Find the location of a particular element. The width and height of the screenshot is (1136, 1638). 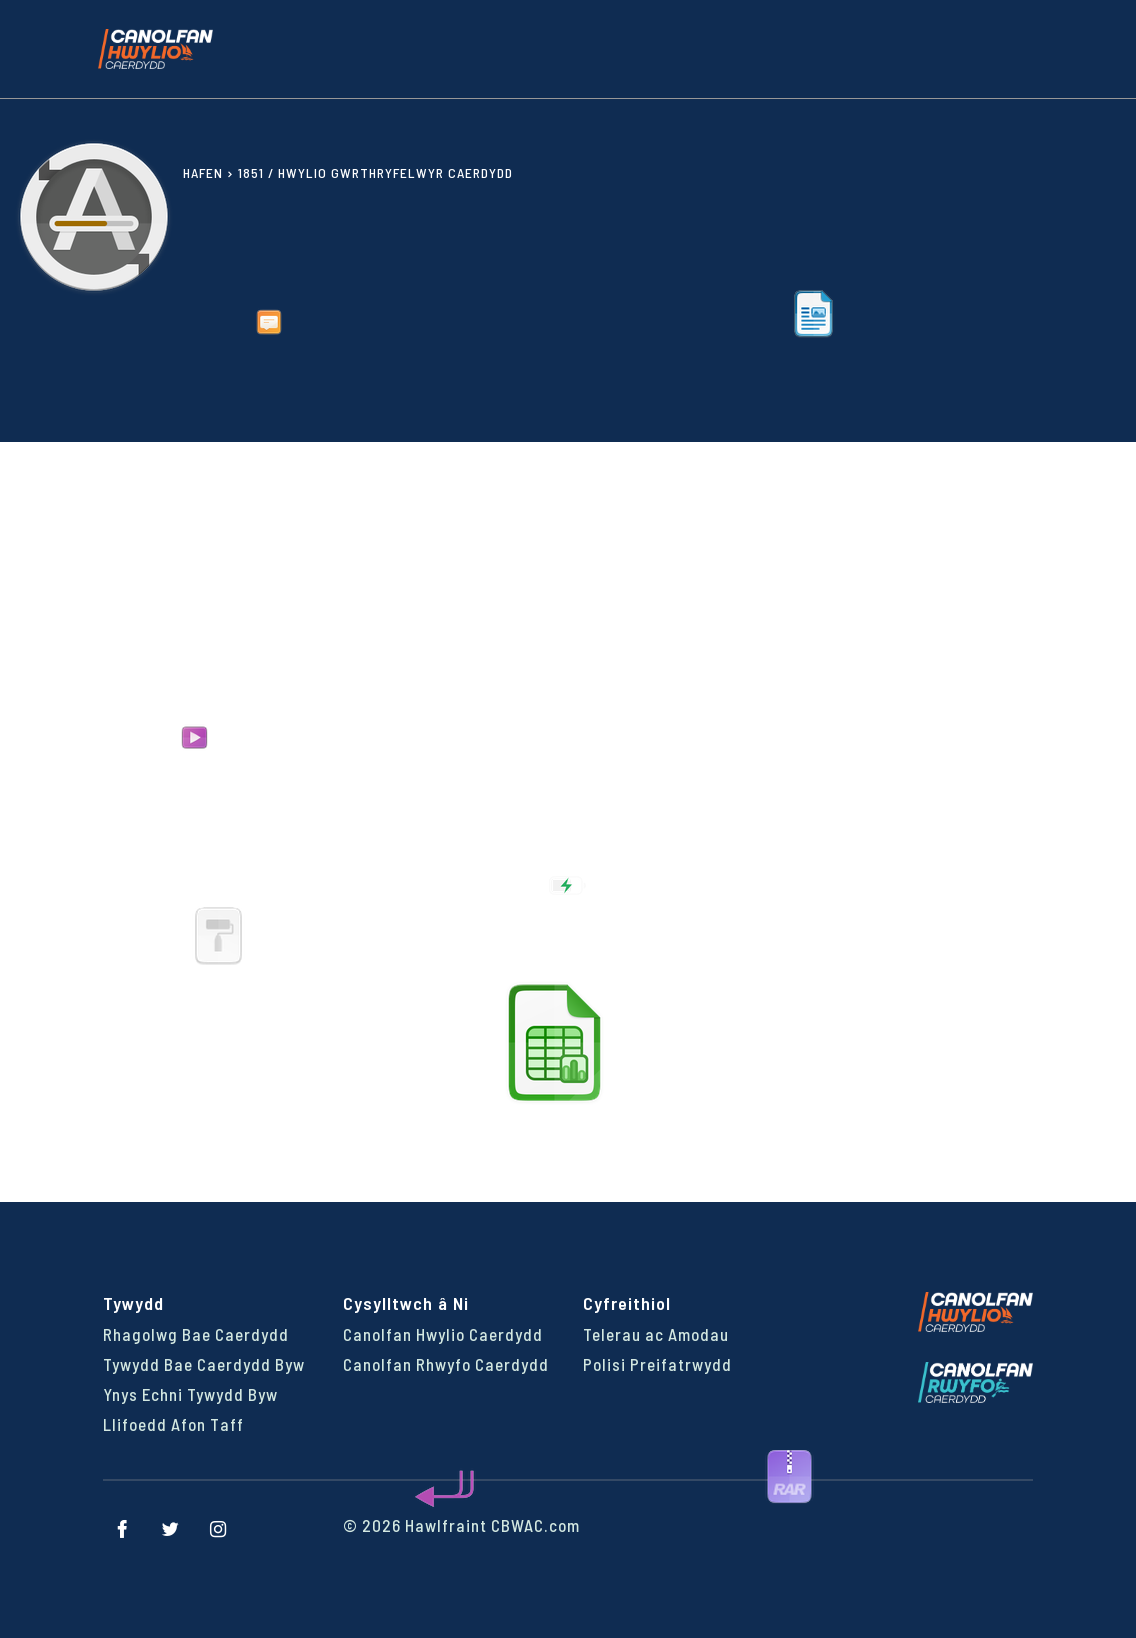

a compressed RAR archive file is located at coordinates (789, 1476).